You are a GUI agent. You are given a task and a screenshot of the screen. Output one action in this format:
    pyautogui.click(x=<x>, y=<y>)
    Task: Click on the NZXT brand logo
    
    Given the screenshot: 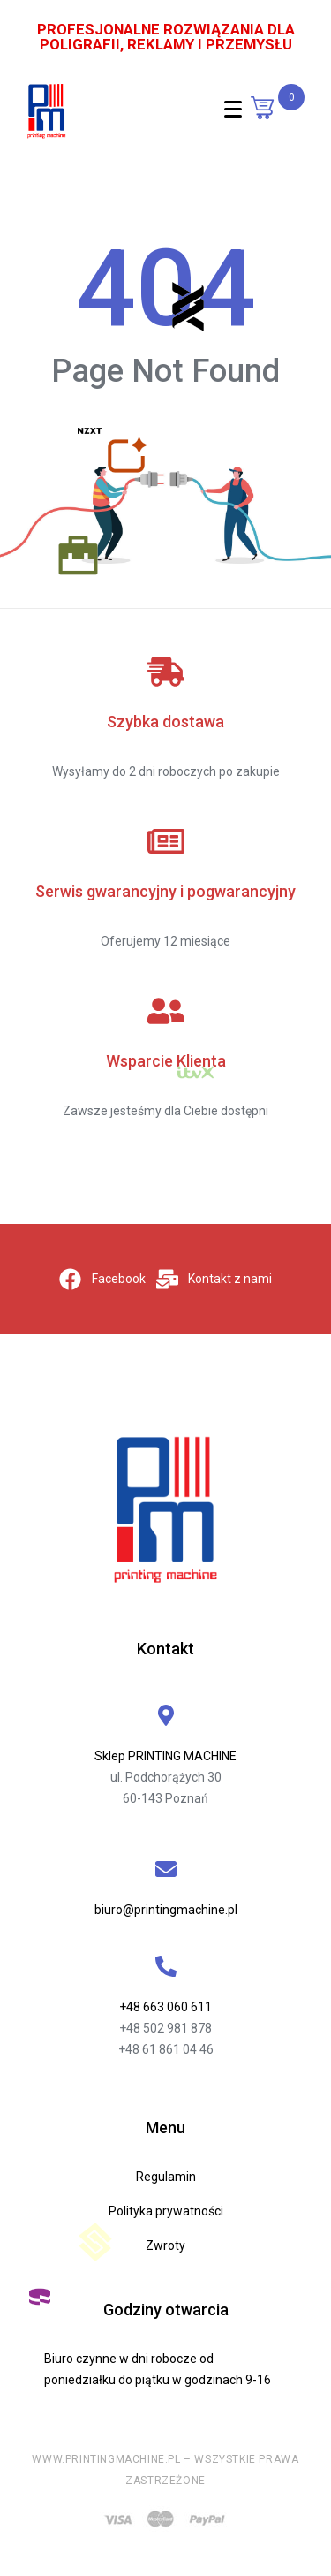 What is the action you would take?
    pyautogui.click(x=89, y=430)
    